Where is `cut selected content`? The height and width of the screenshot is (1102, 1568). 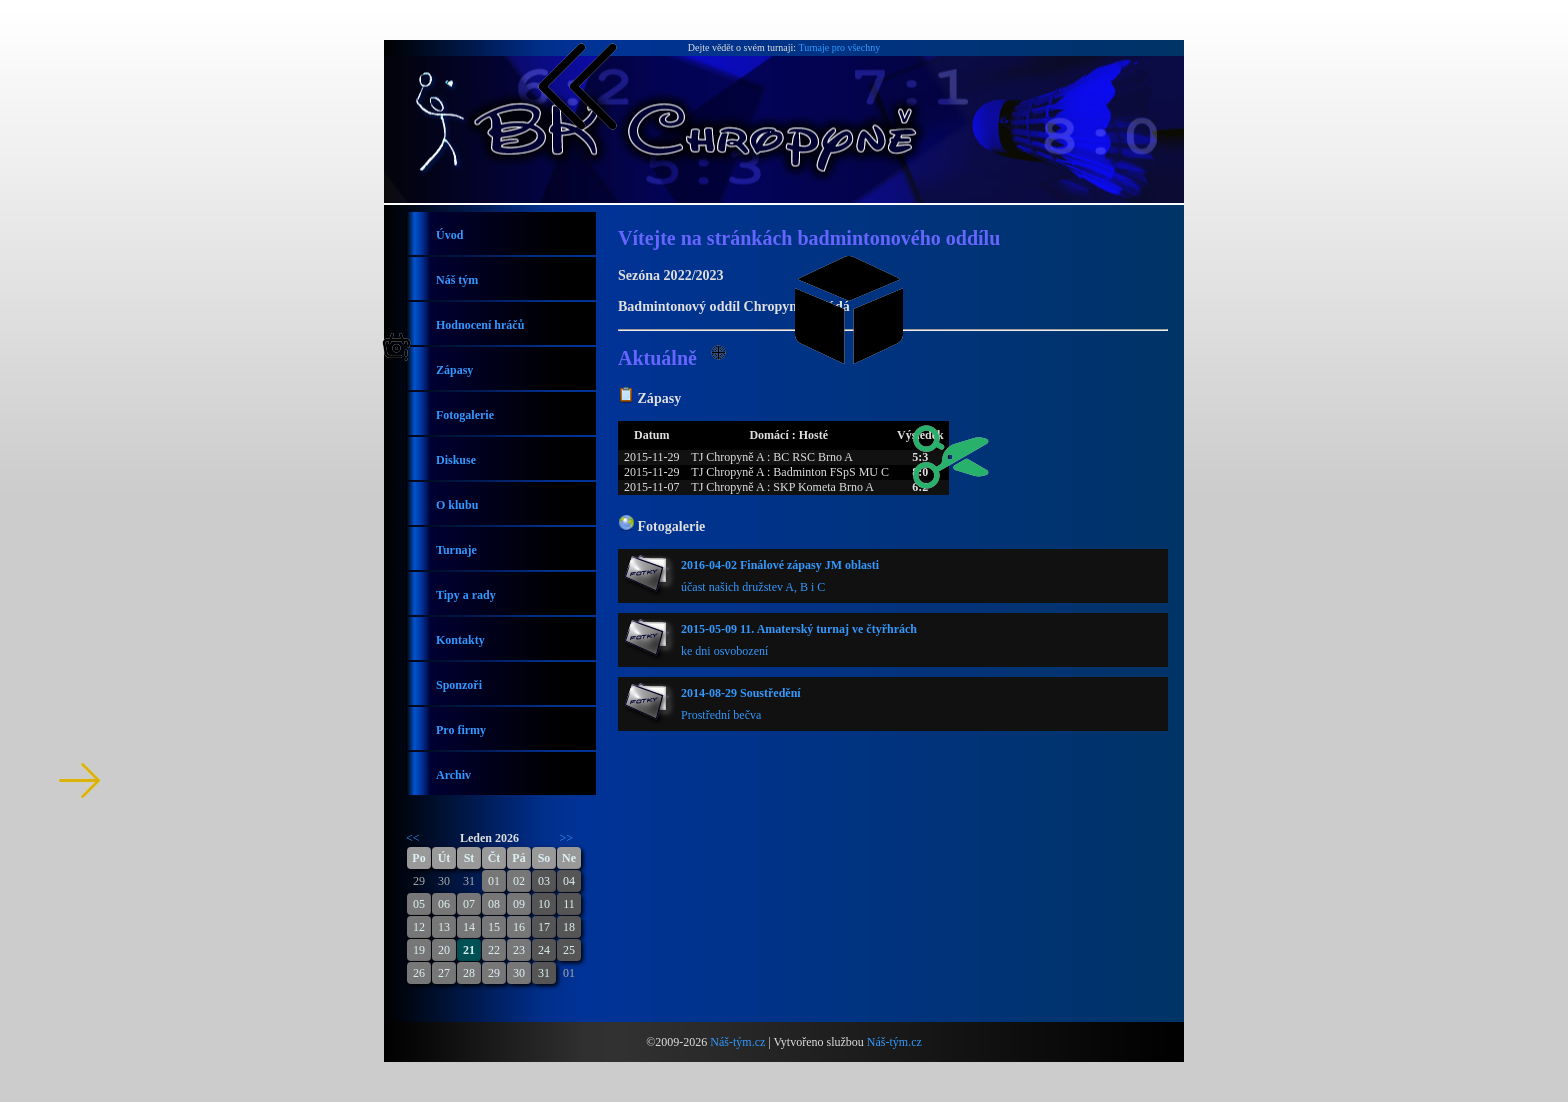 cut selected content is located at coordinates (950, 457).